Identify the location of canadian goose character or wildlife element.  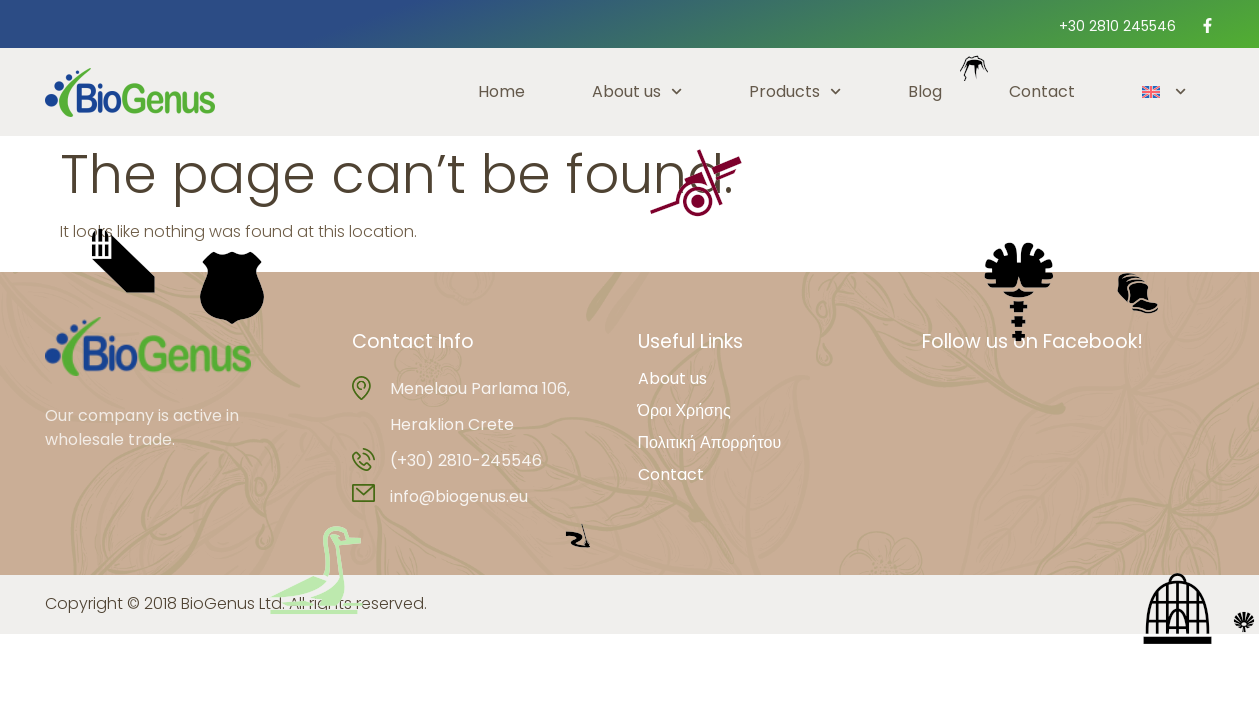
(315, 570).